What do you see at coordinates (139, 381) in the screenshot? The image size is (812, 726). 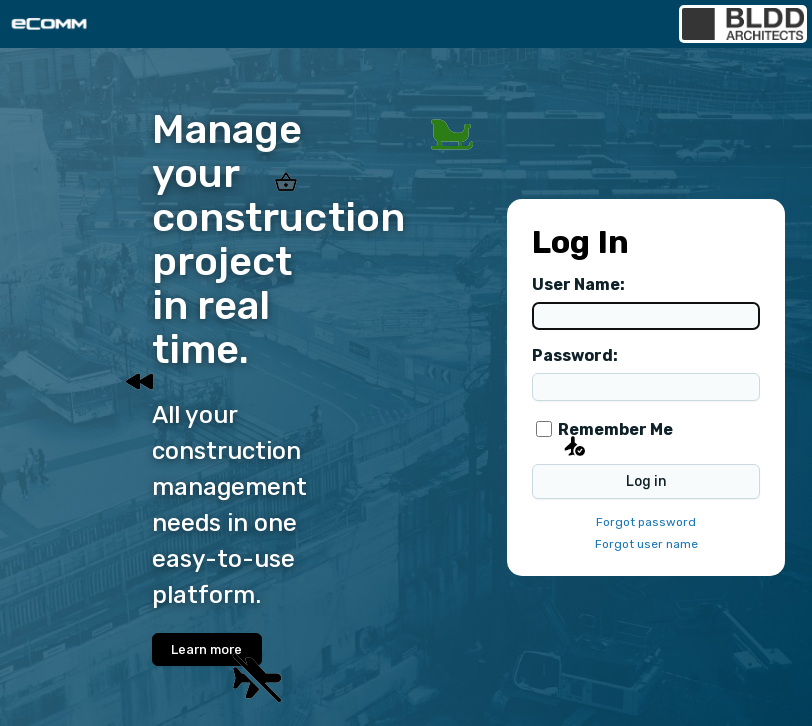 I see `skip to previous track` at bounding box center [139, 381].